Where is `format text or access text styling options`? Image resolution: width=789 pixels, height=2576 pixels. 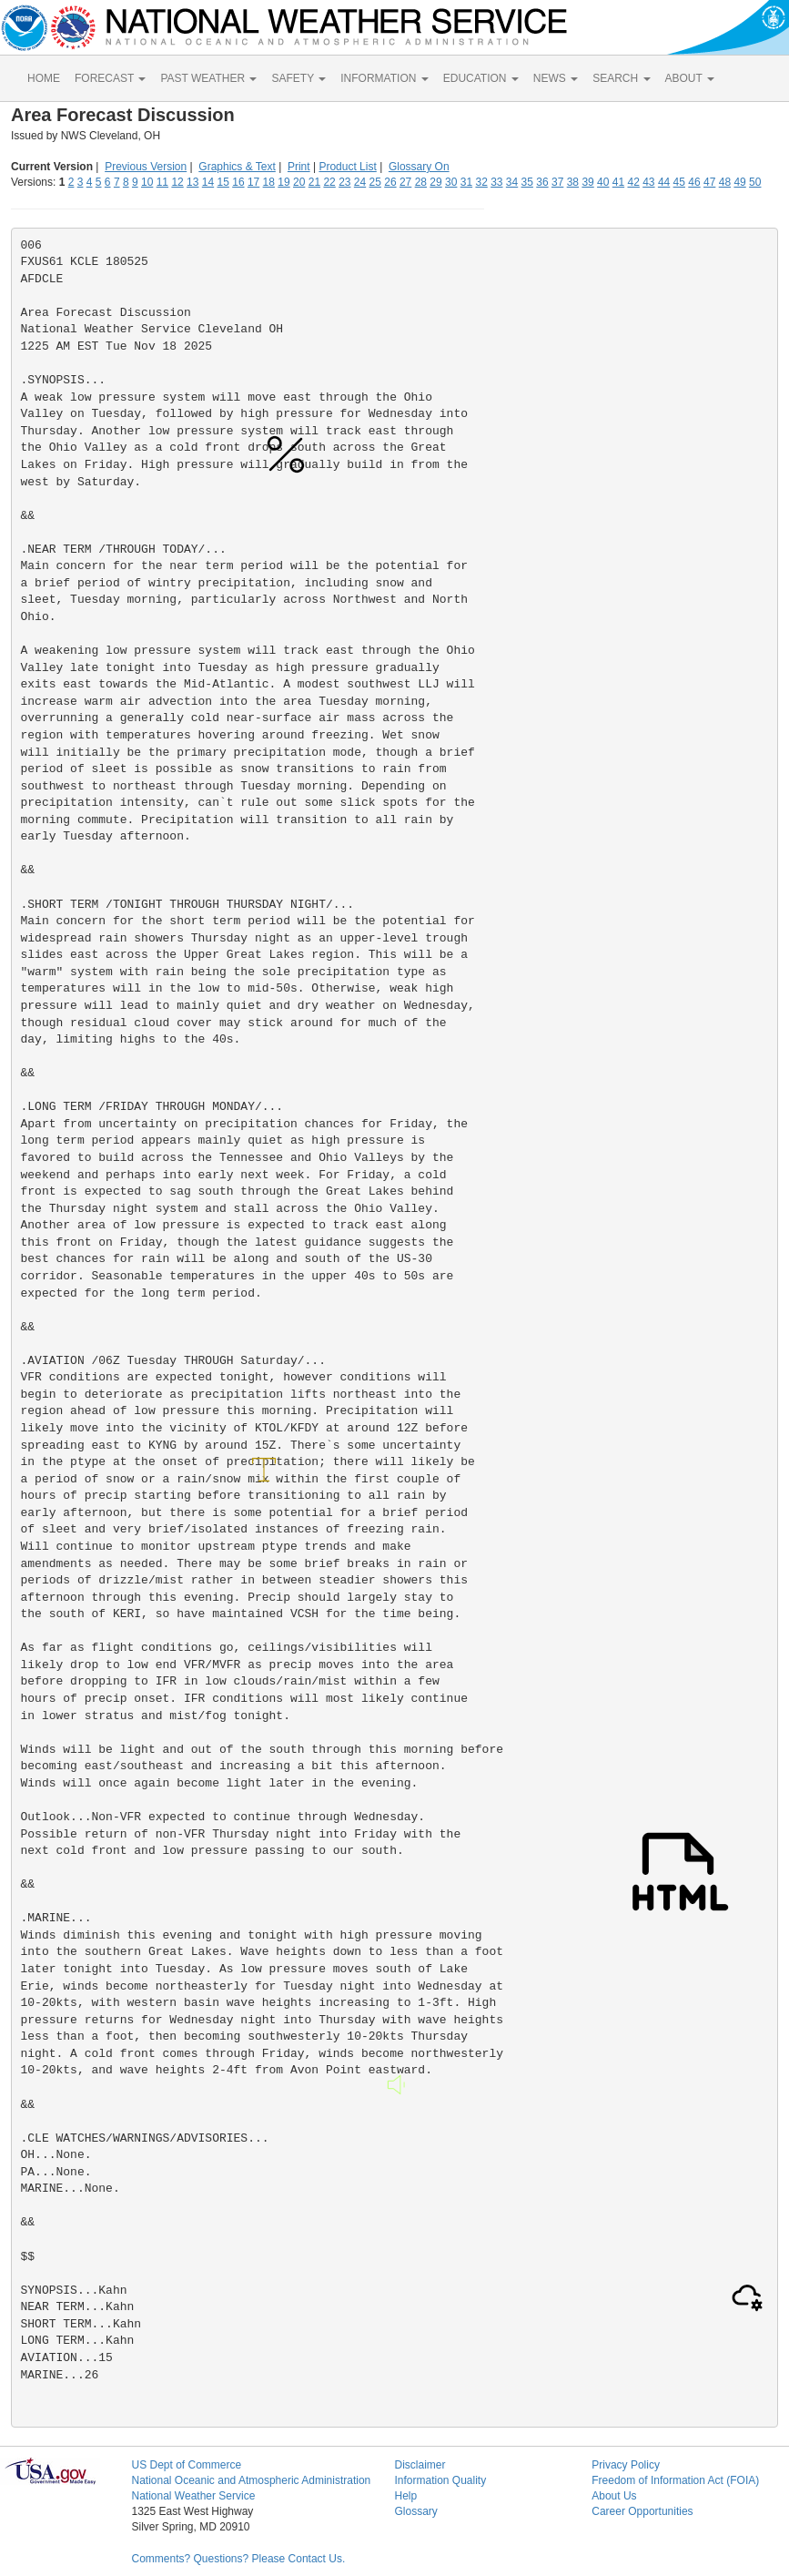
format text or access text styling options is located at coordinates (264, 1470).